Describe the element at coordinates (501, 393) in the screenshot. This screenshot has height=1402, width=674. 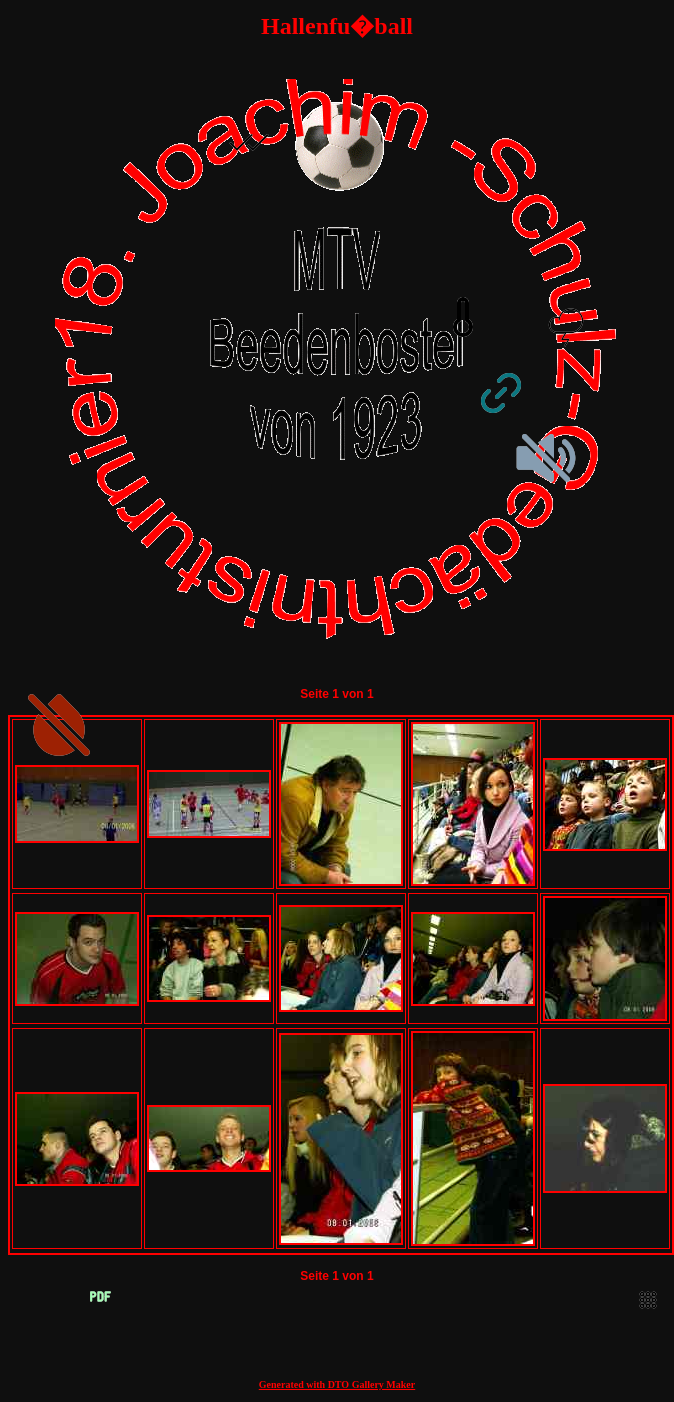
I see `copy or share a link` at that location.